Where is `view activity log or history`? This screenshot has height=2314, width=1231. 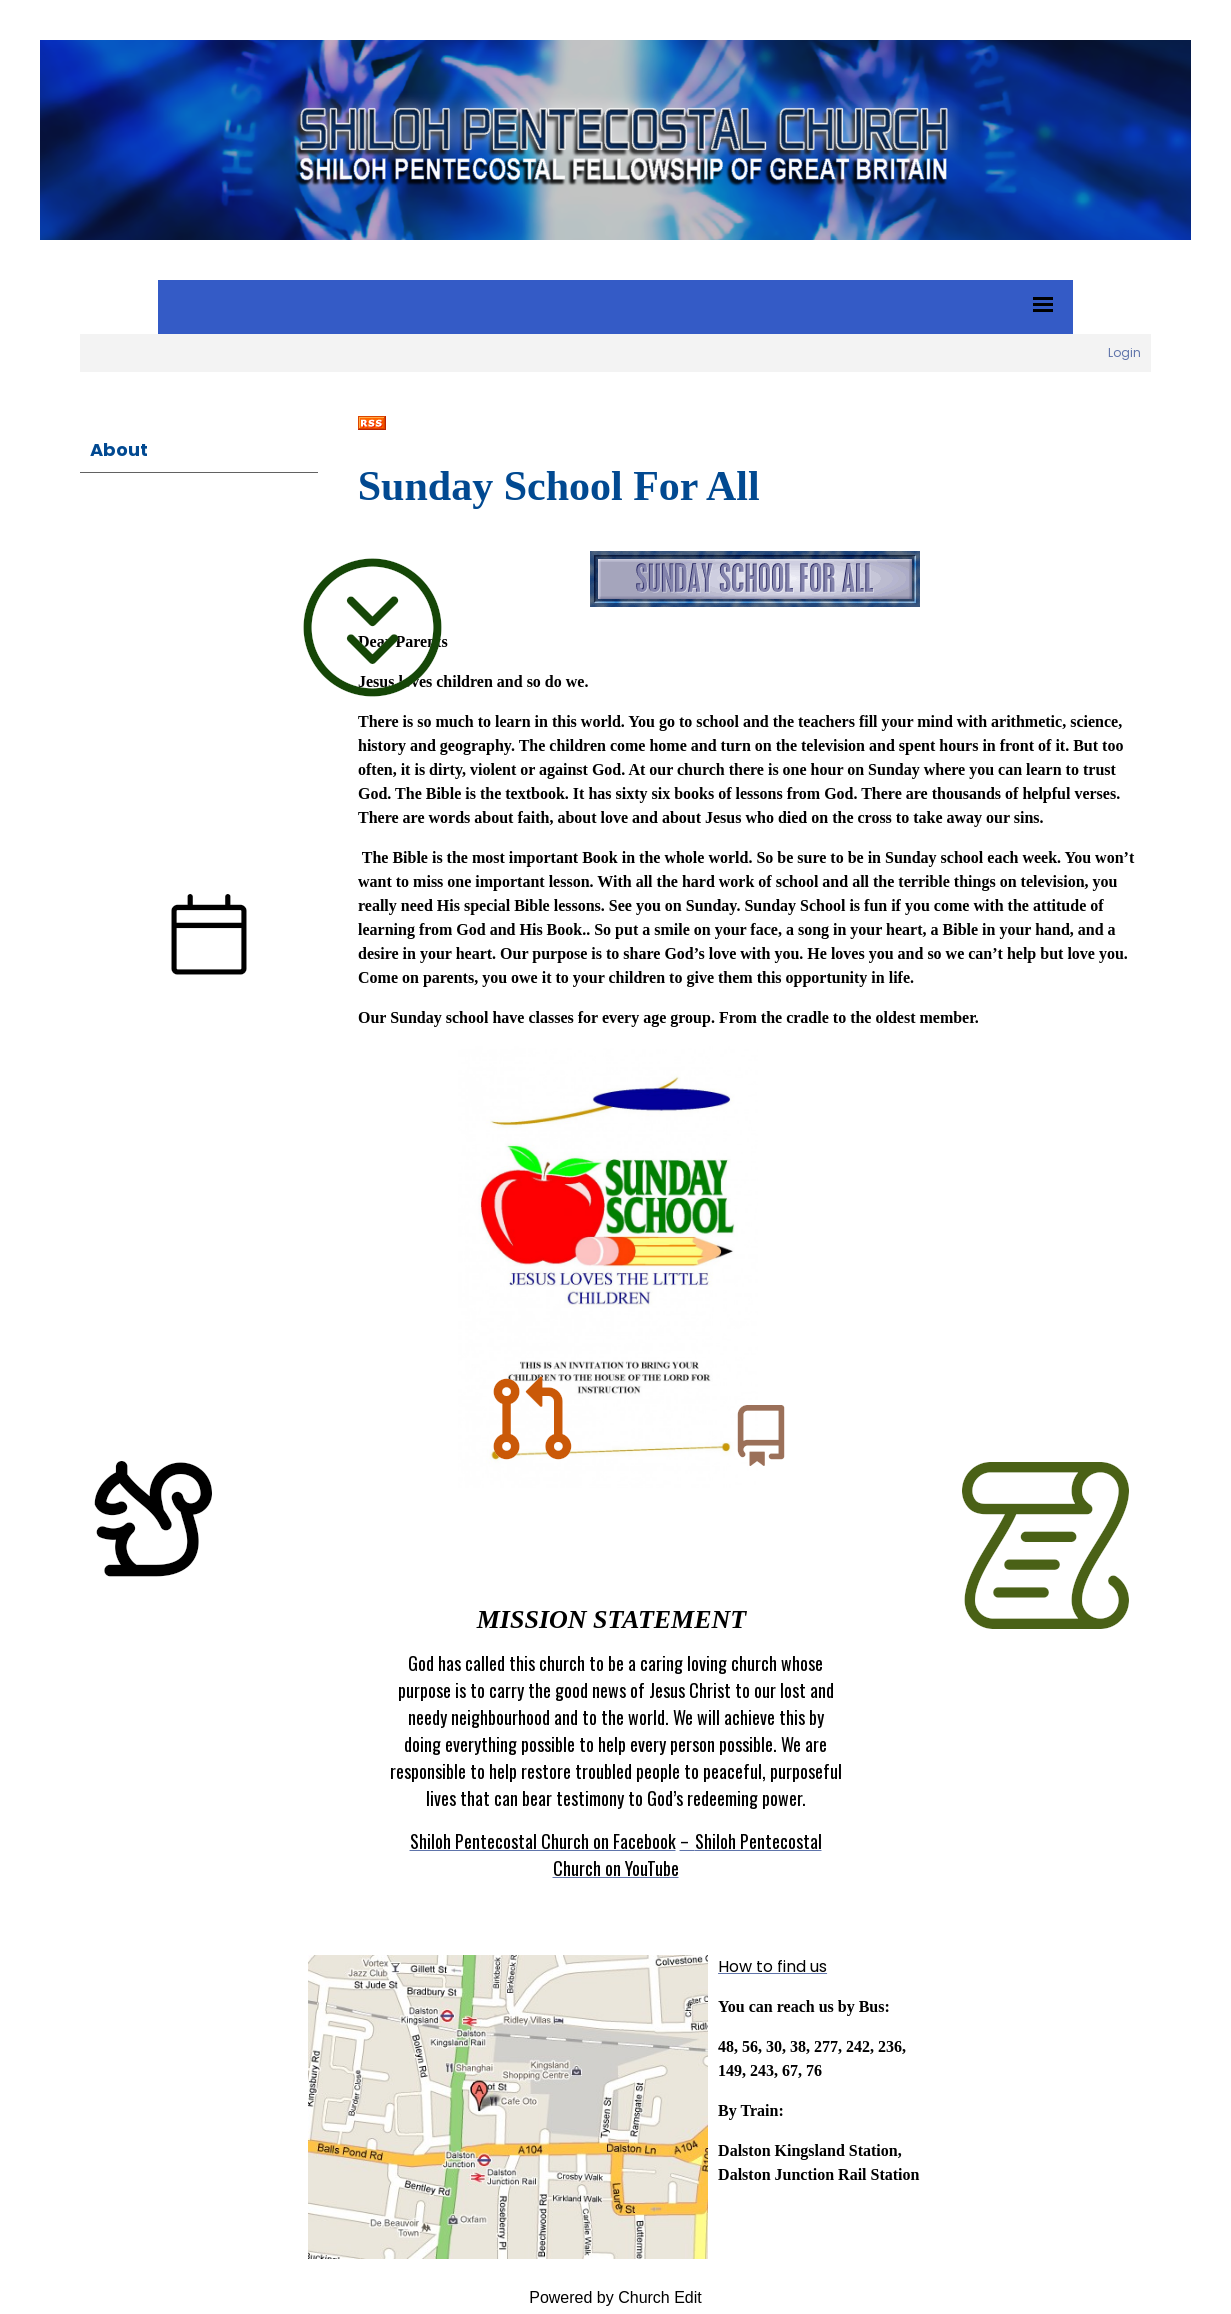 view activity log or history is located at coordinates (1045, 1545).